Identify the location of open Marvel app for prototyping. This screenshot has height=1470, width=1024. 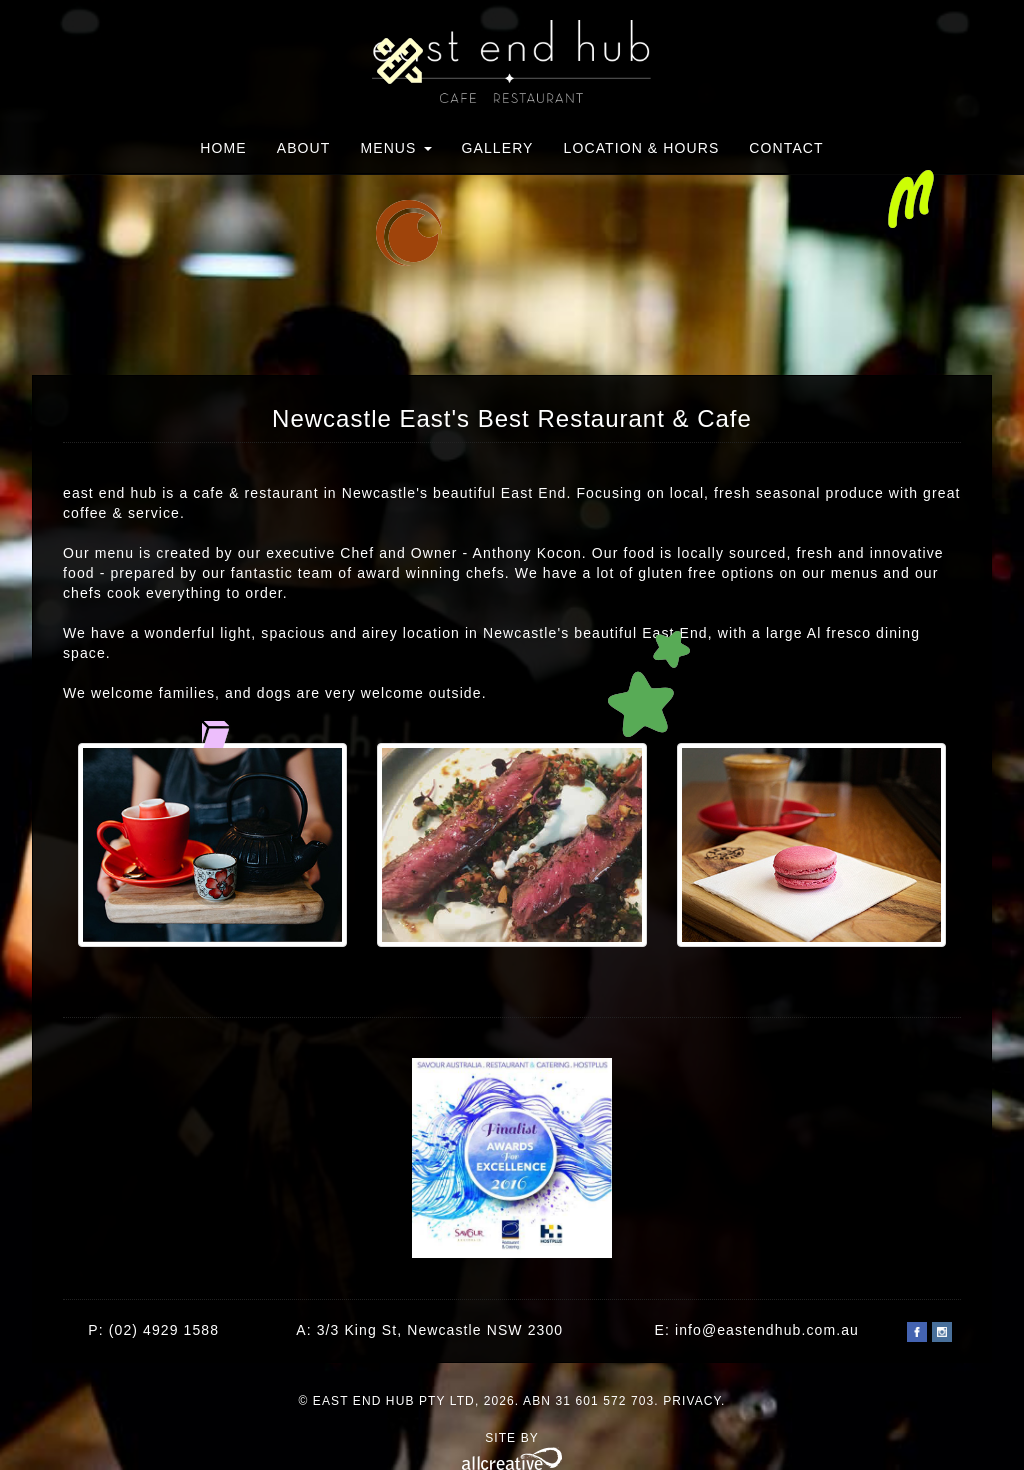
(911, 199).